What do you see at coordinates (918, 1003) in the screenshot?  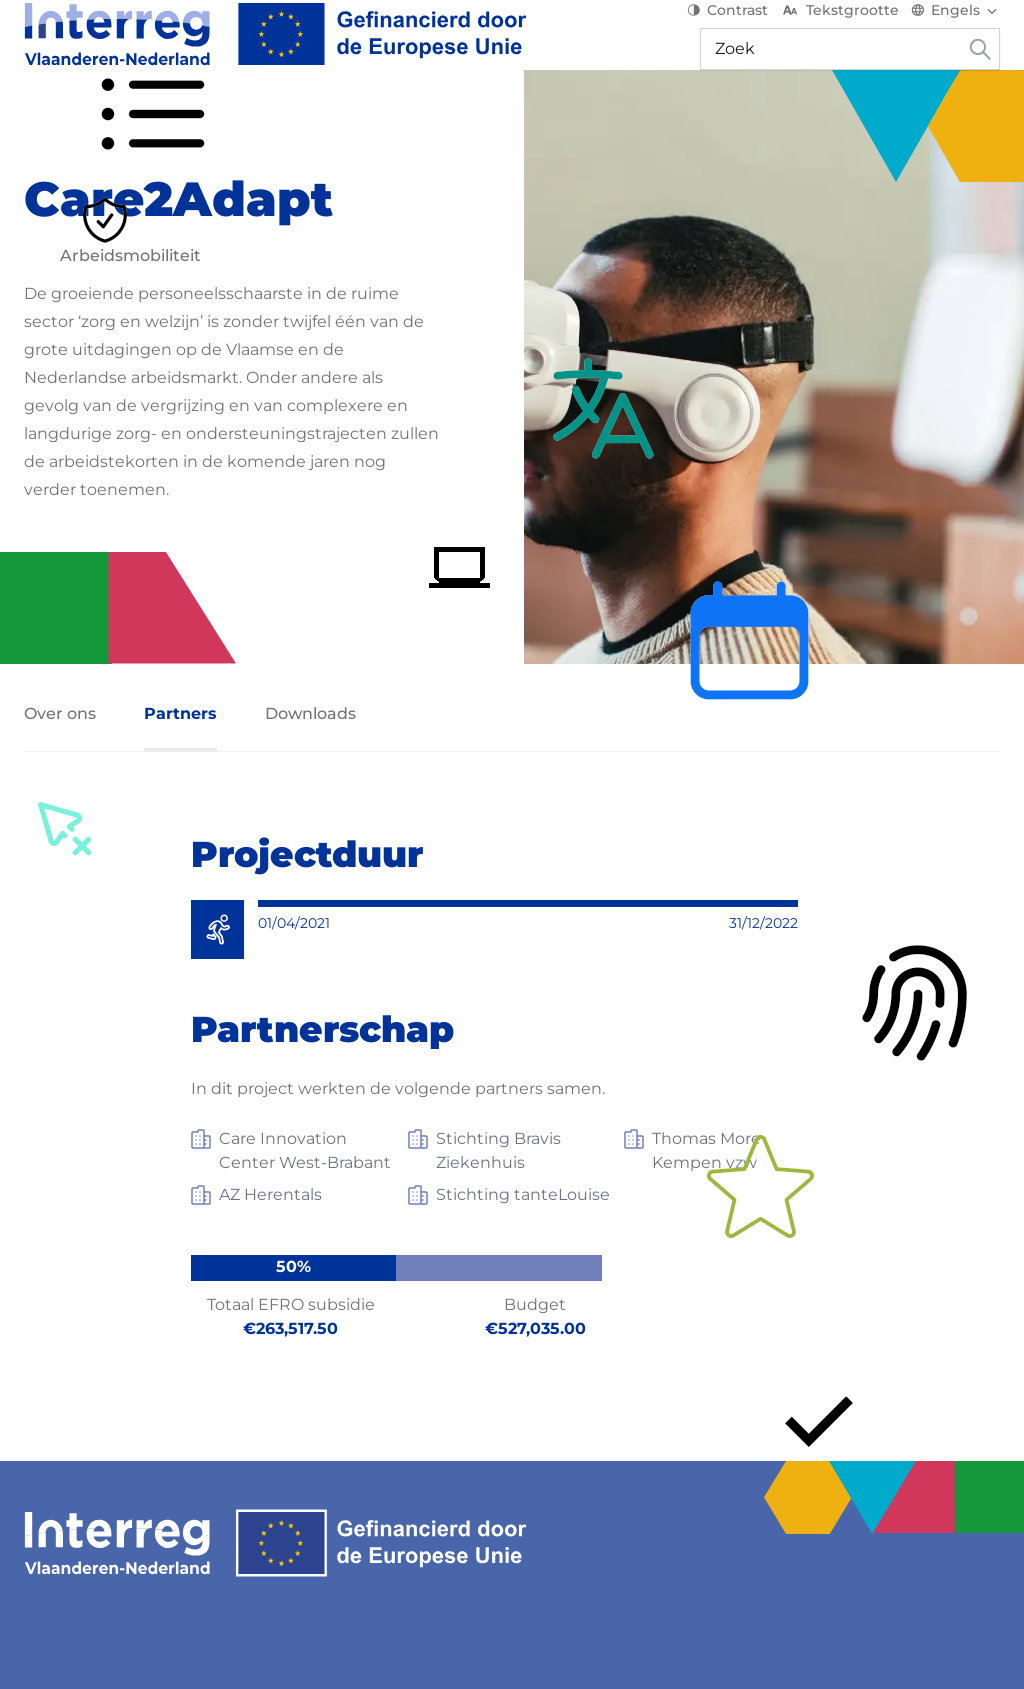 I see `authenticate with fingerprint` at bounding box center [918, 1003].